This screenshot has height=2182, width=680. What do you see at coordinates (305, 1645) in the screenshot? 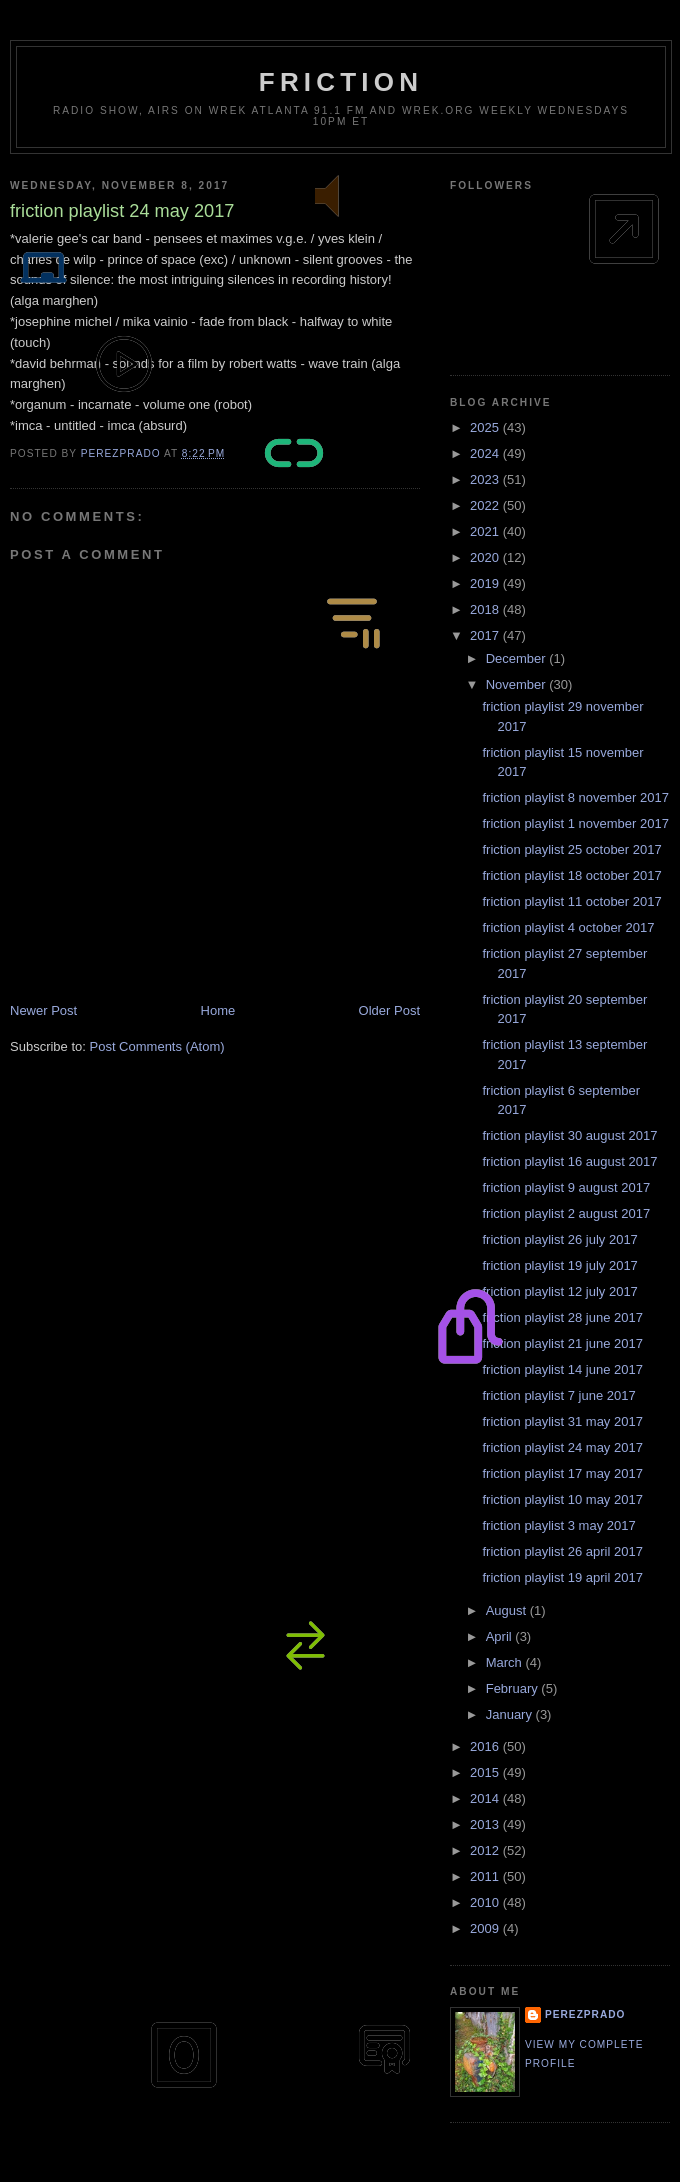
I see `swap or exchange items` at bounding box center [305, 1645].